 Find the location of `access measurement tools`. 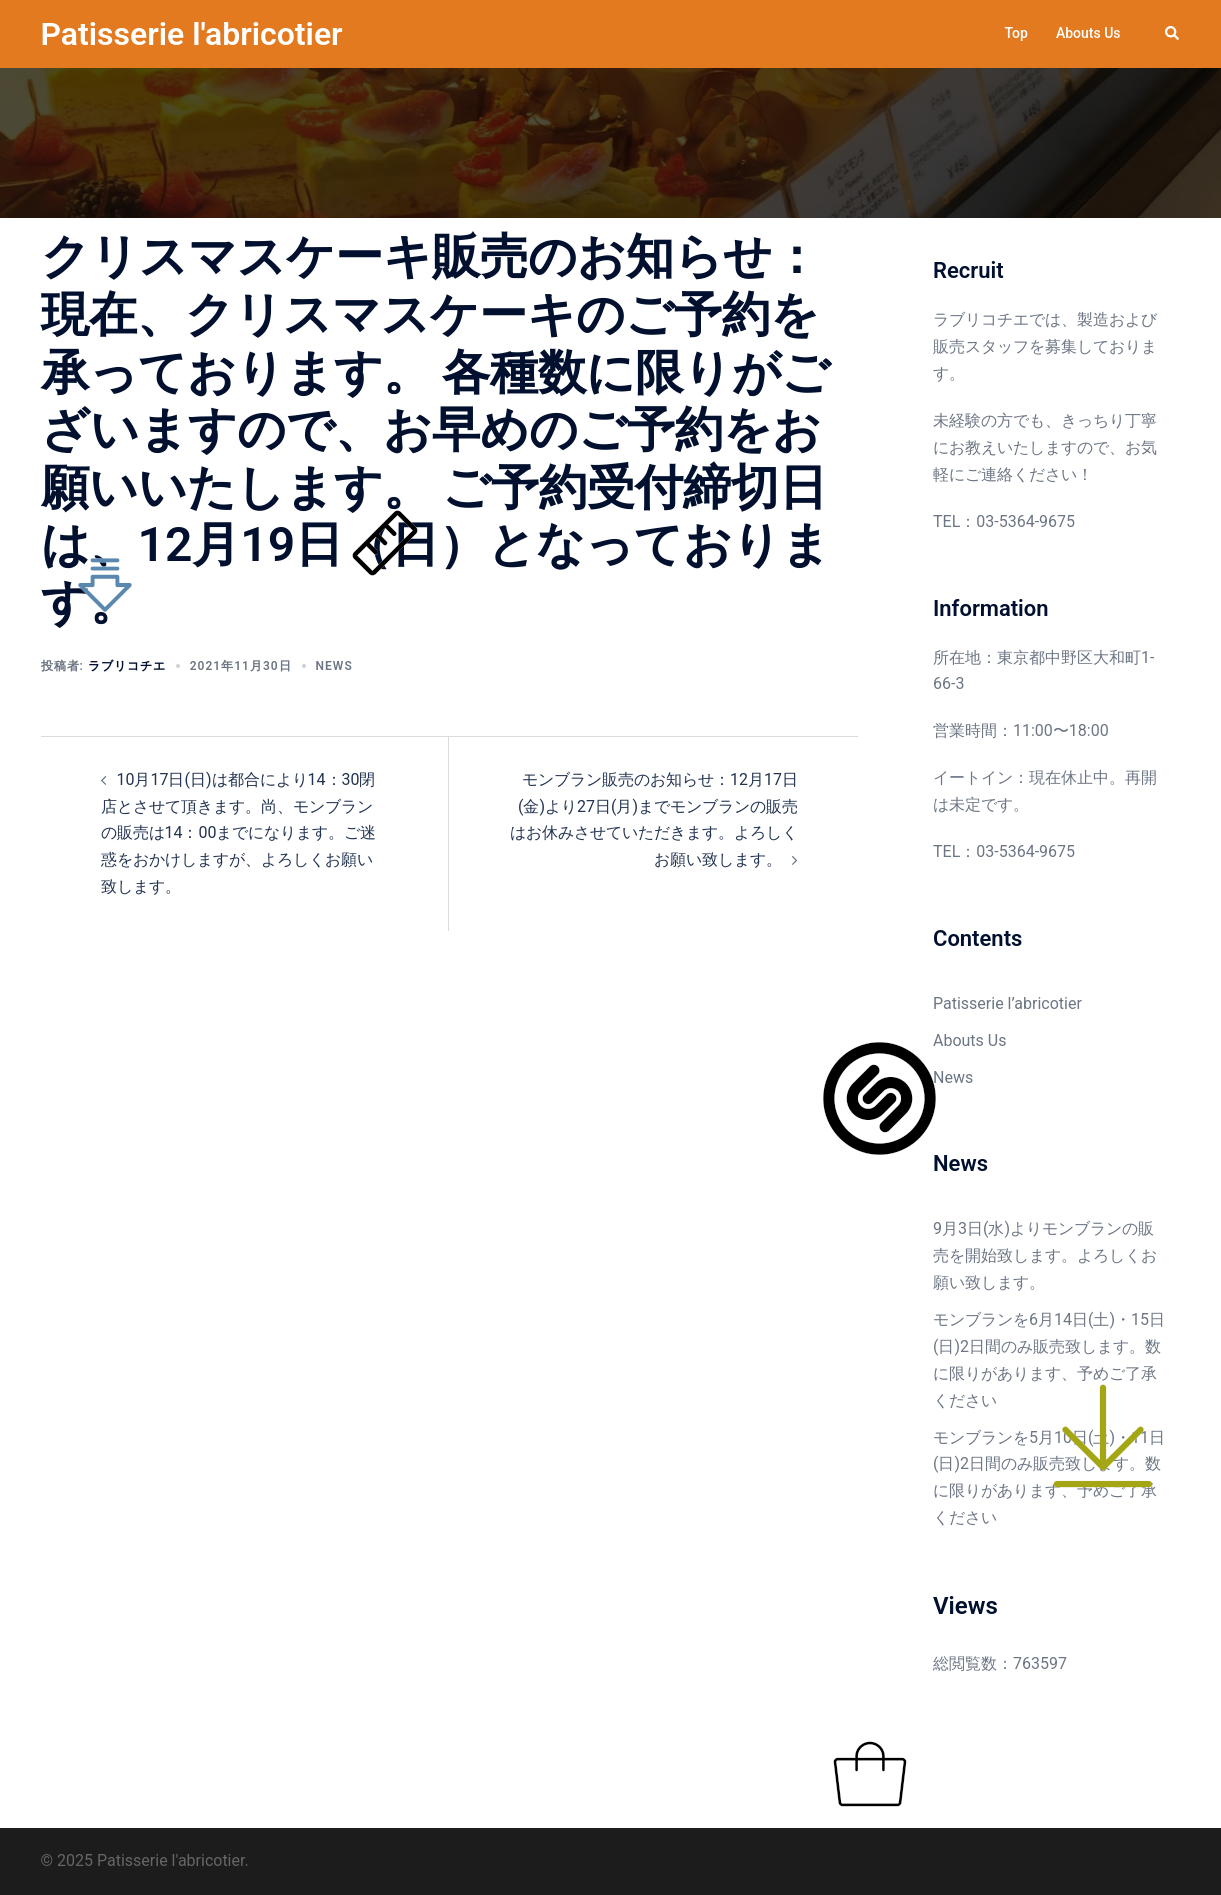

access measurement tools is located at coordinates (385, 543).